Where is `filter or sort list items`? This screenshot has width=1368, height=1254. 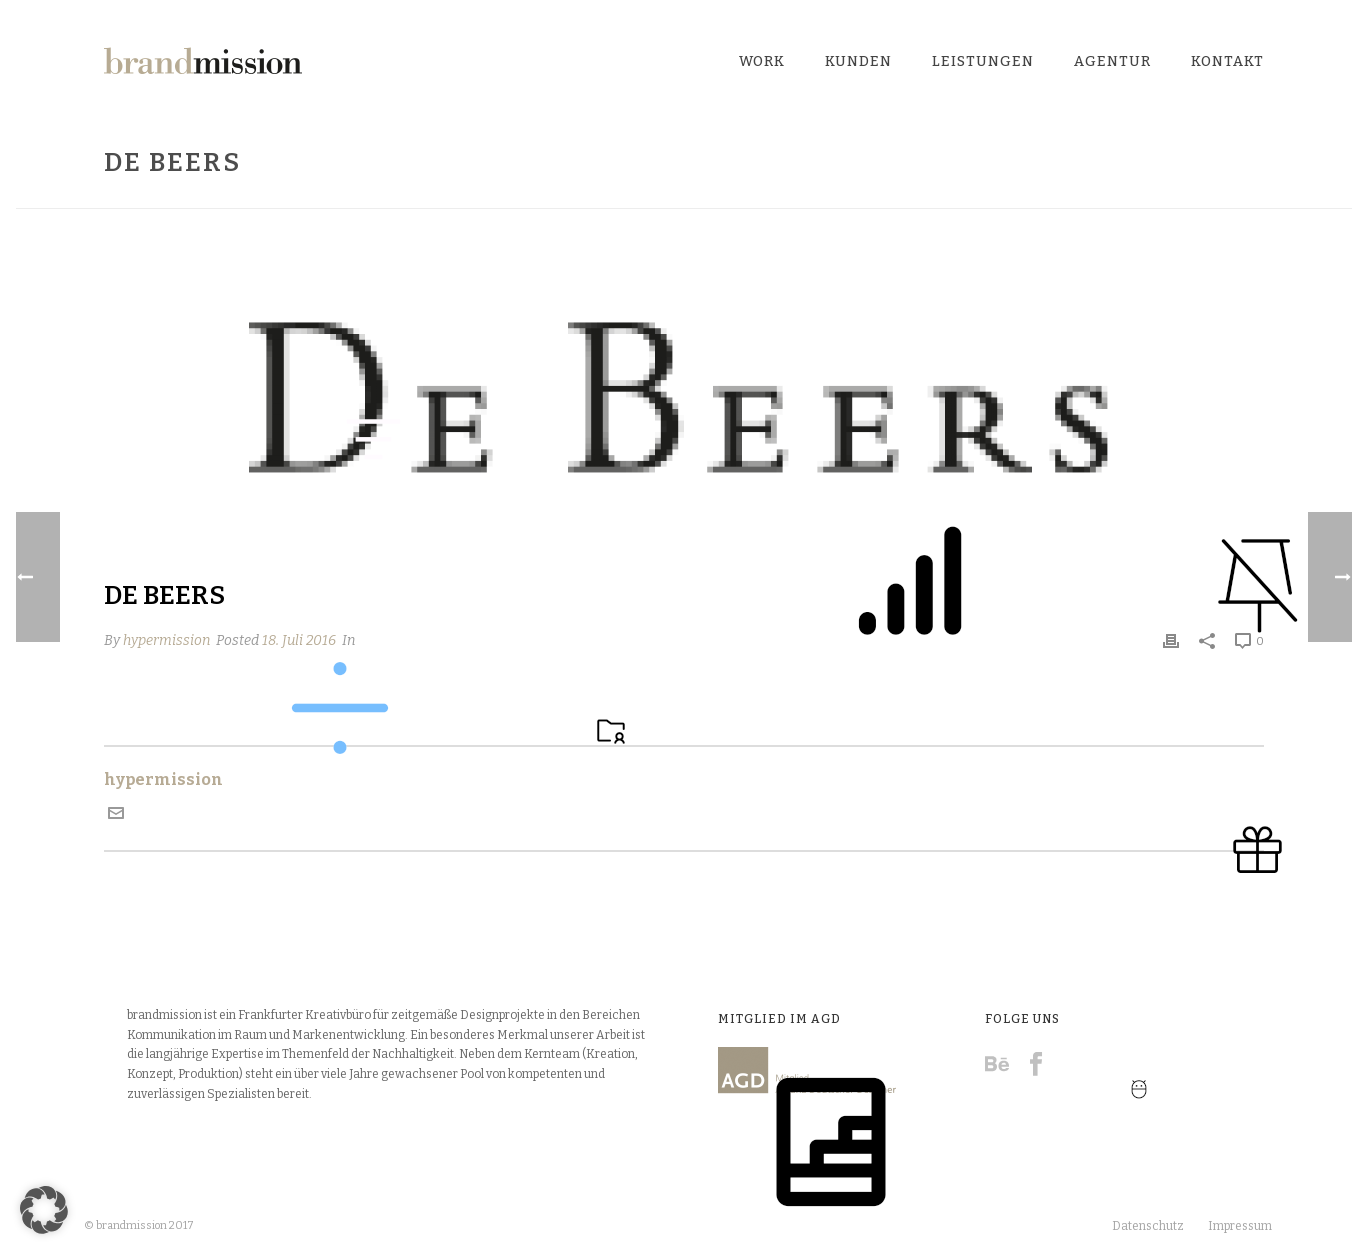 filter or sort list items is located at coordinates (373, 441).